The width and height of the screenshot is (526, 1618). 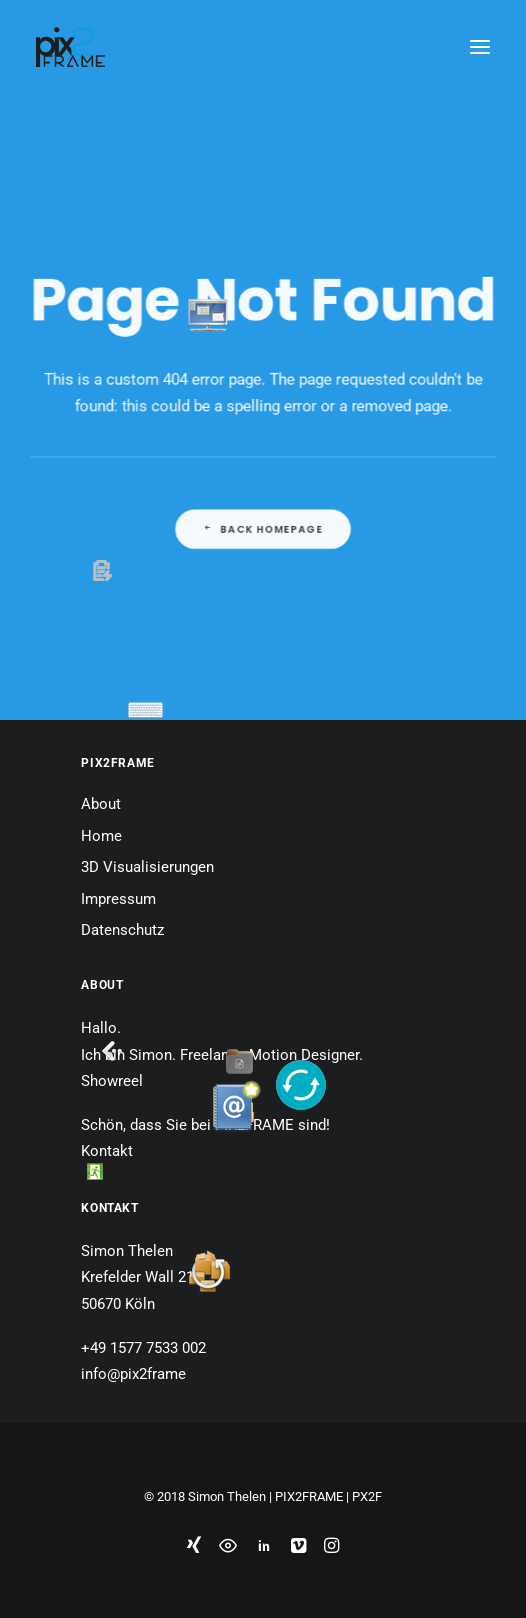 What do you see at coordinates (95, 1172) in the screenshot?
I see `log out of your account` at bounding box center [95, 1172].